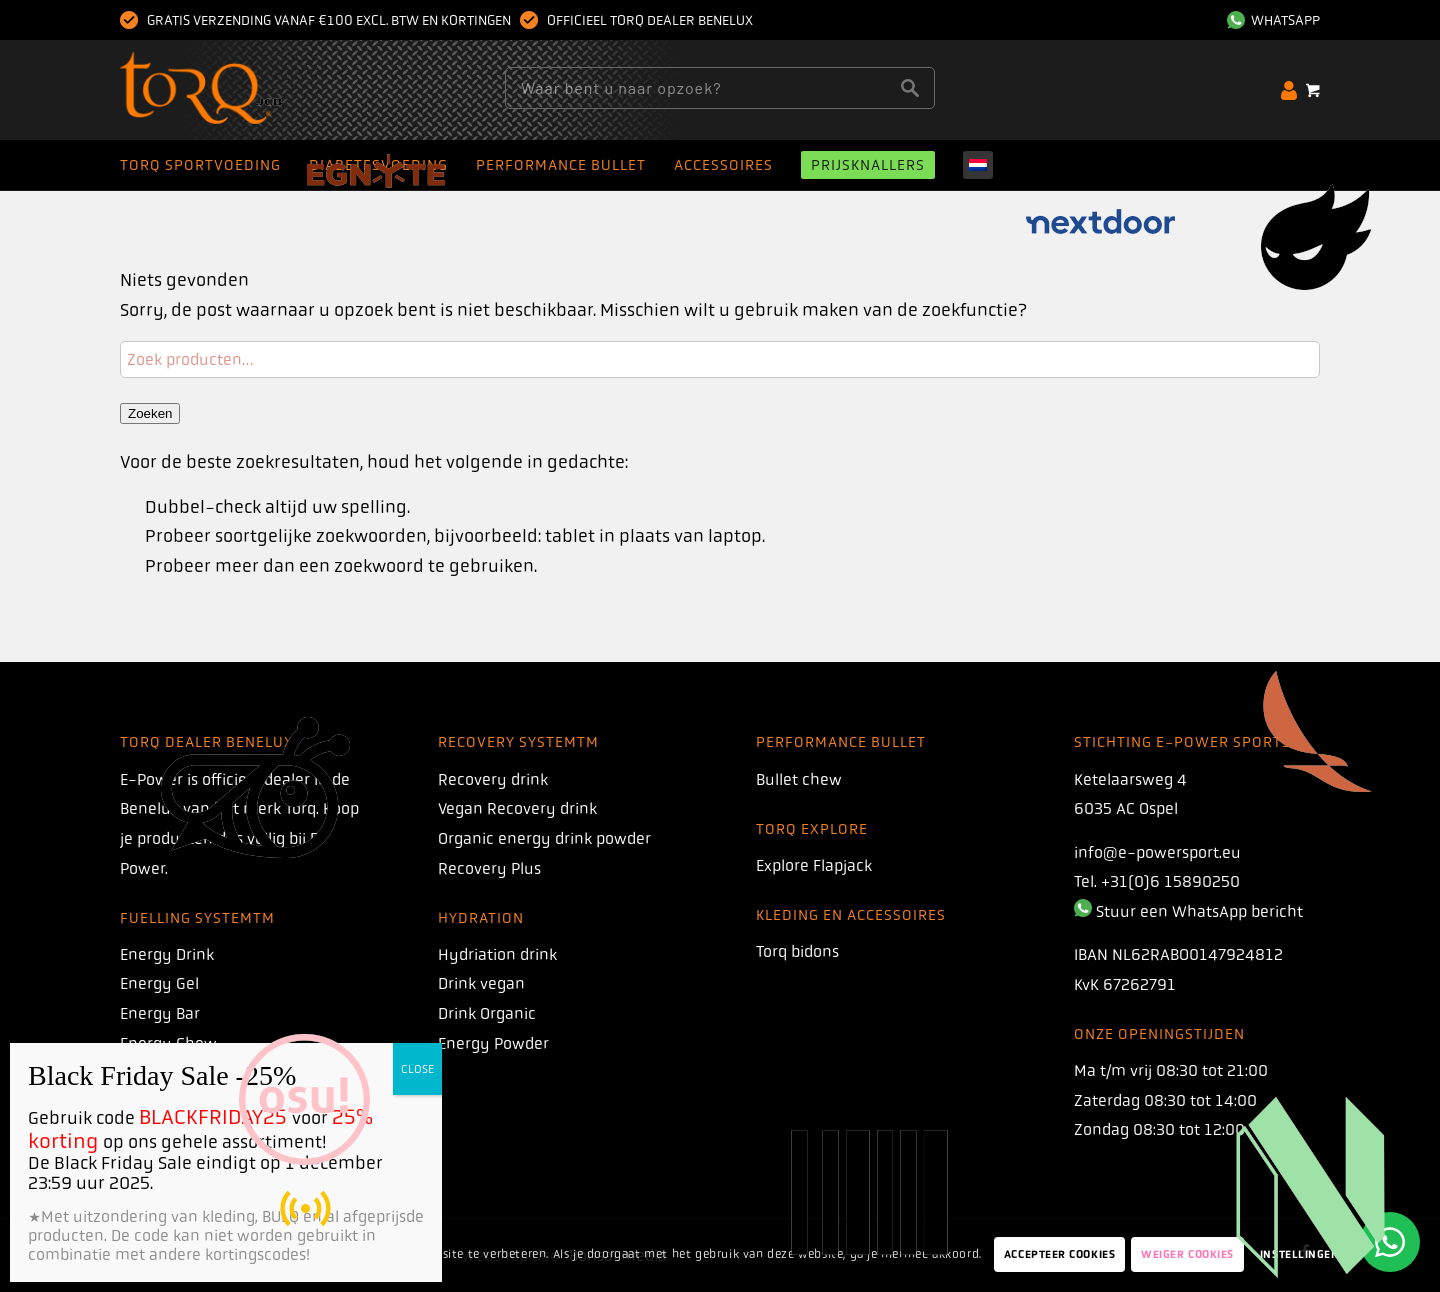 The height and width of the screenshot is (1292, 1440). What do you see at coordinates (304, 1099) in the screenshot?
I see `open osu! rhythm game` at bounding box center [304, 1099].